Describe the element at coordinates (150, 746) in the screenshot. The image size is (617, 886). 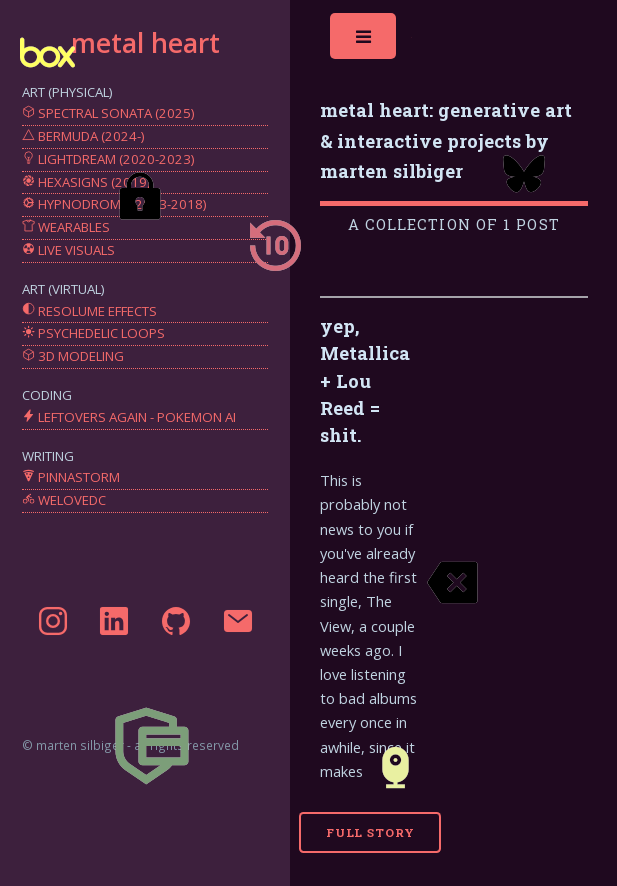
I see `indicates secure payment or transaction protection` at that location.